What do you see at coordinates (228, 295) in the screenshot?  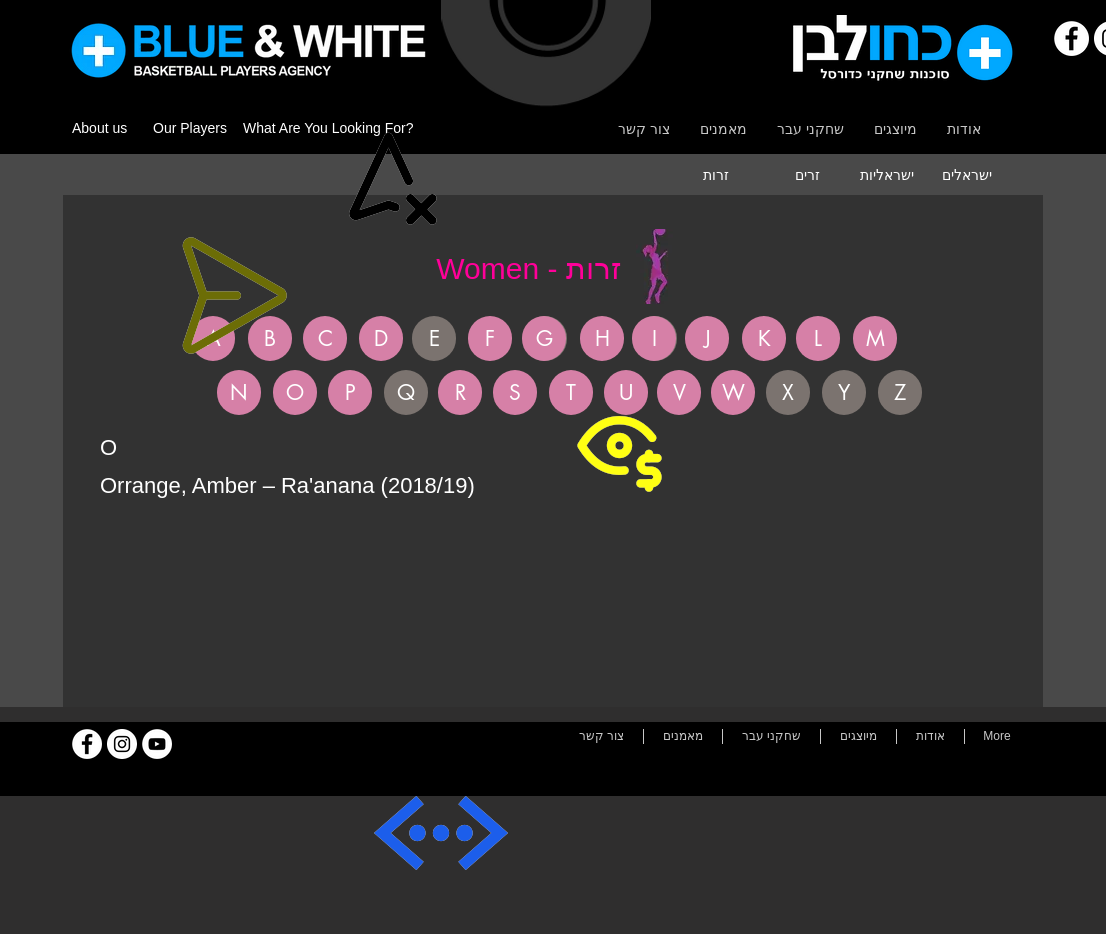 I see `send a message` at bounding box center [228, 295].